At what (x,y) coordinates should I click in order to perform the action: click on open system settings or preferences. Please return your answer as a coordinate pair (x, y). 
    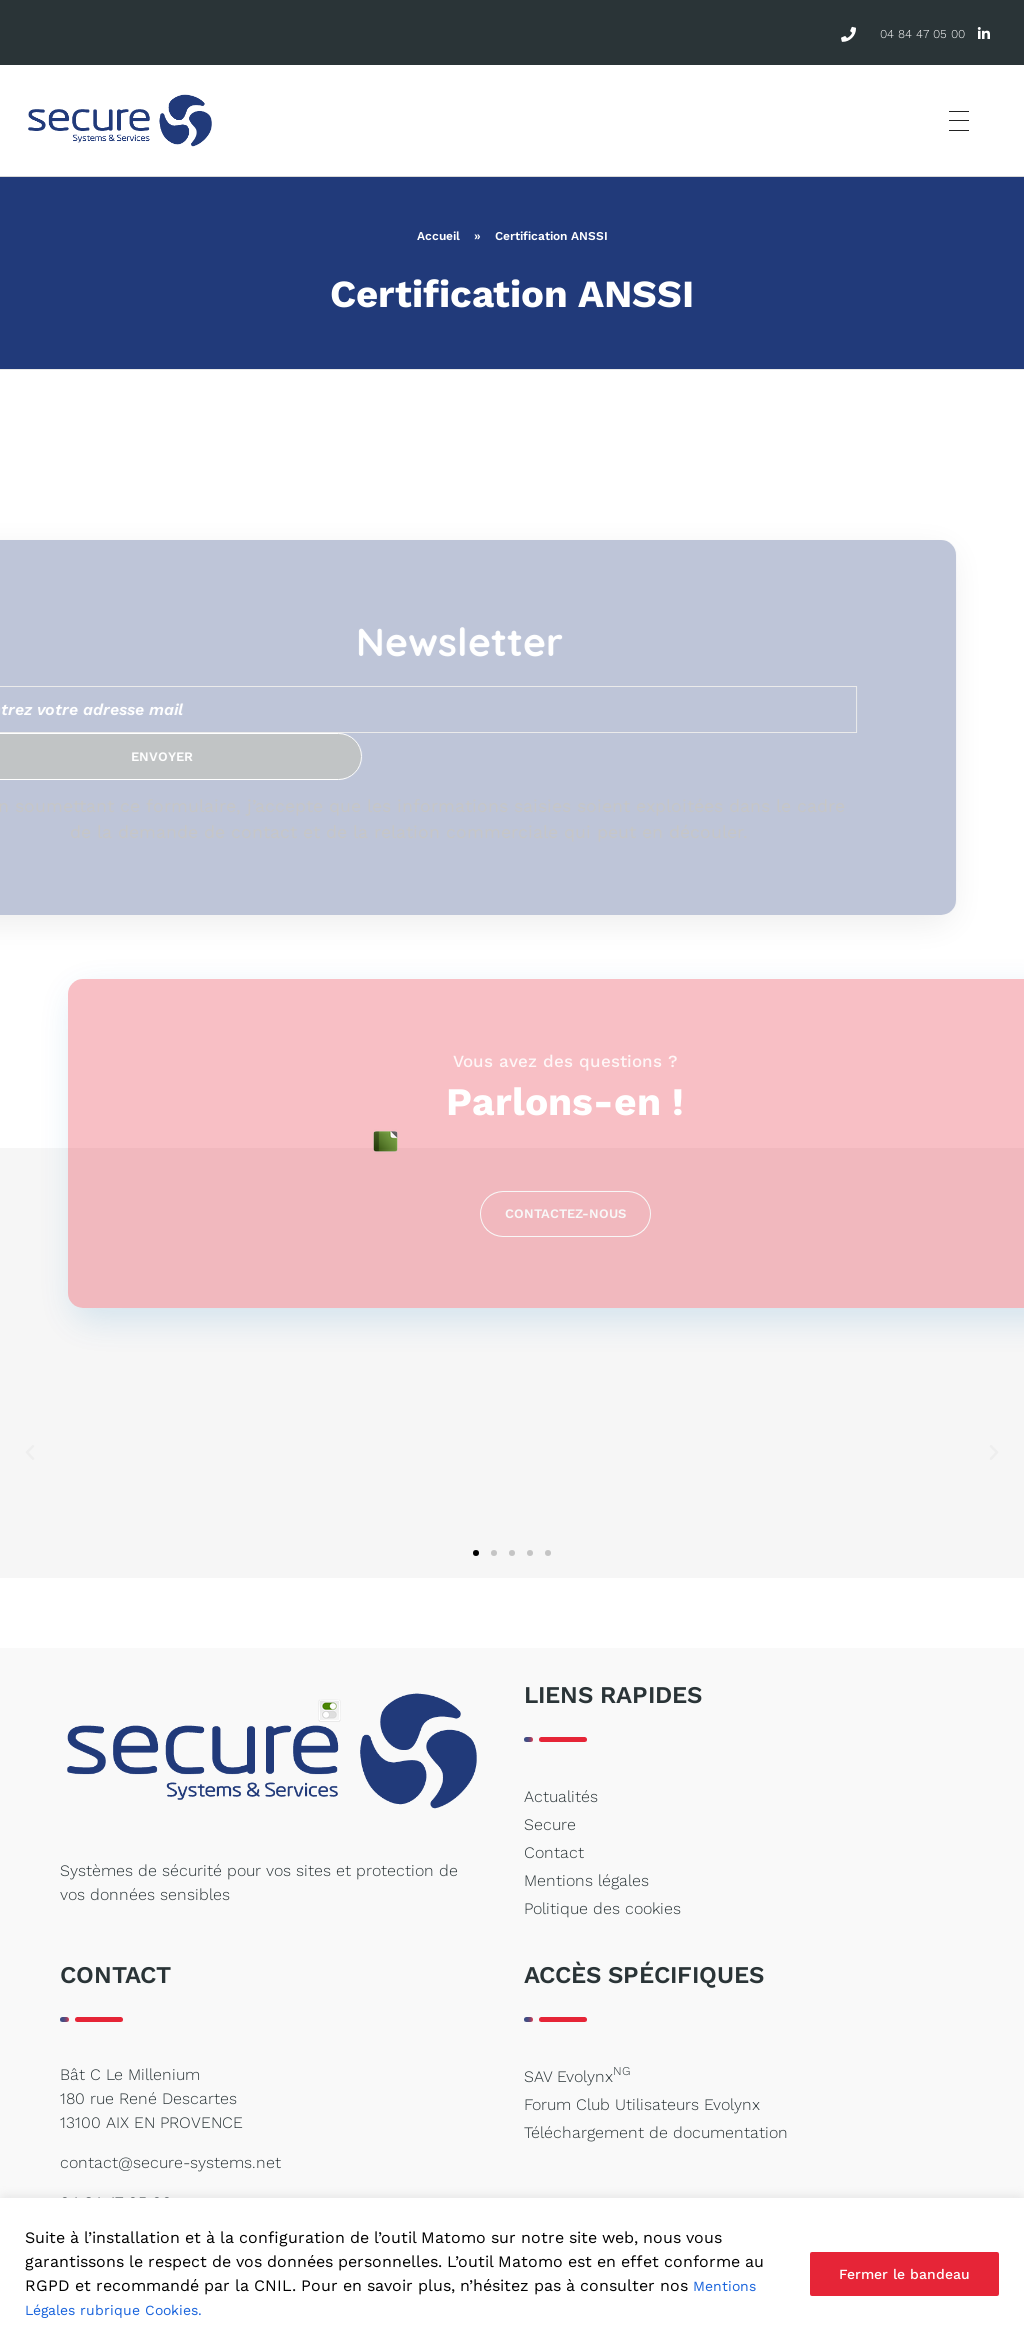
    Looking at the image, I should click on (329, 1710).